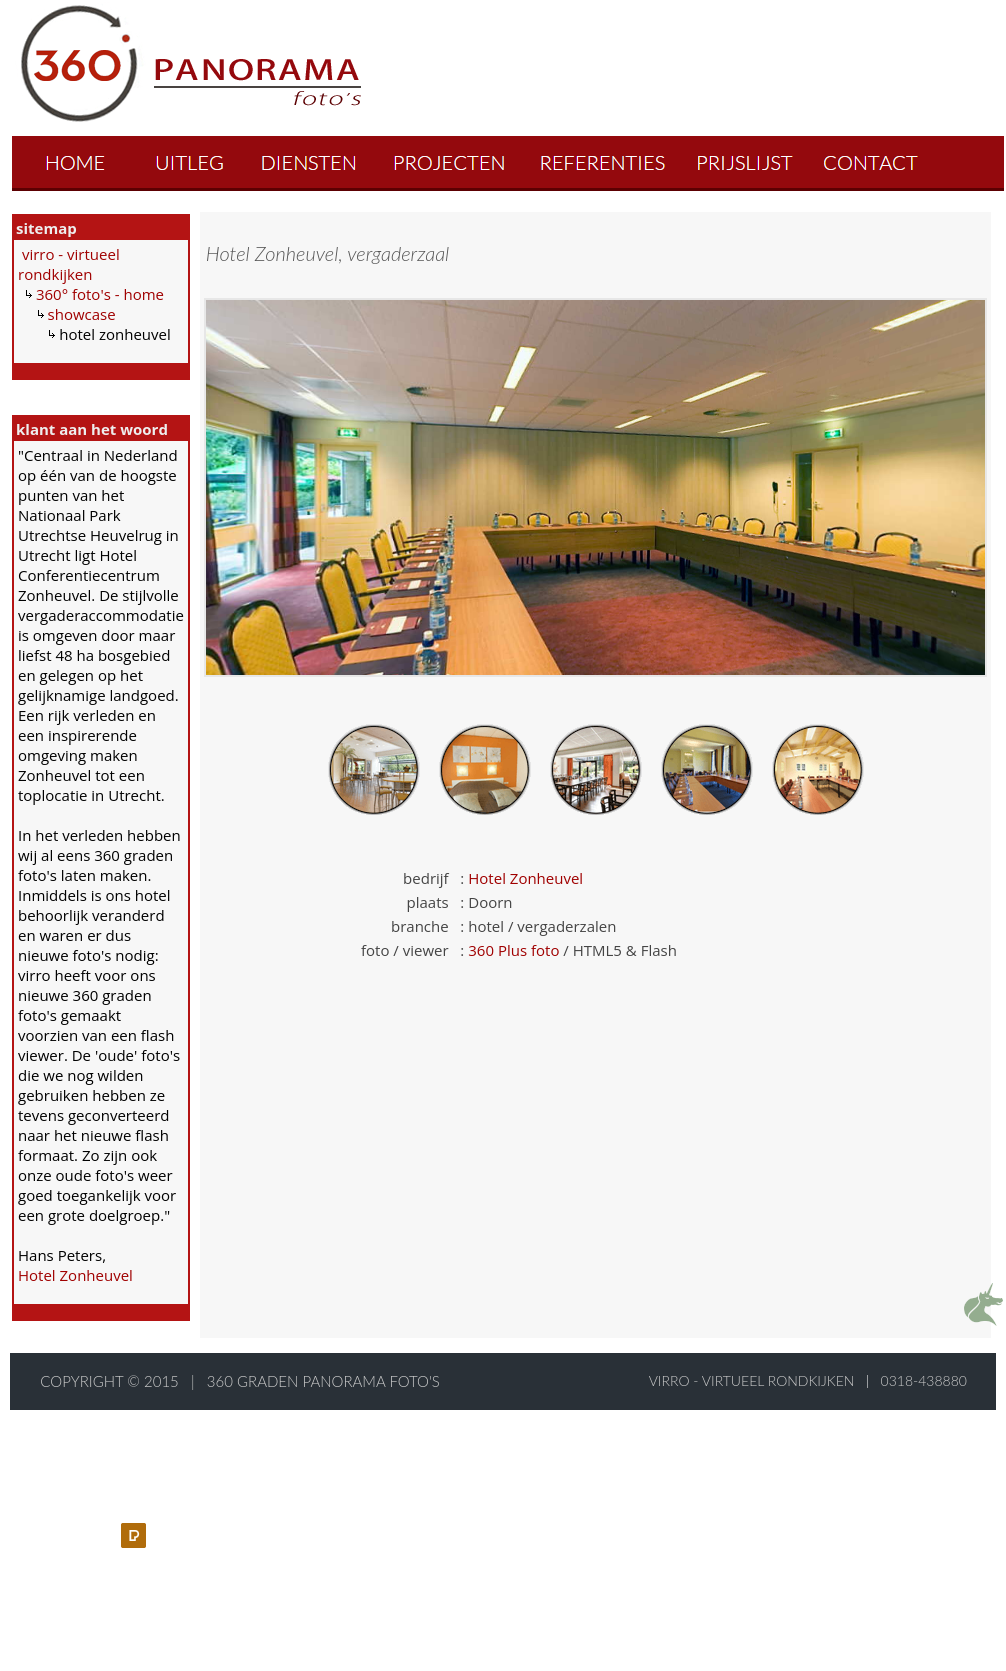 The image size is (1006, 1671). I want to click on org framework logo, so click(983, 1304).